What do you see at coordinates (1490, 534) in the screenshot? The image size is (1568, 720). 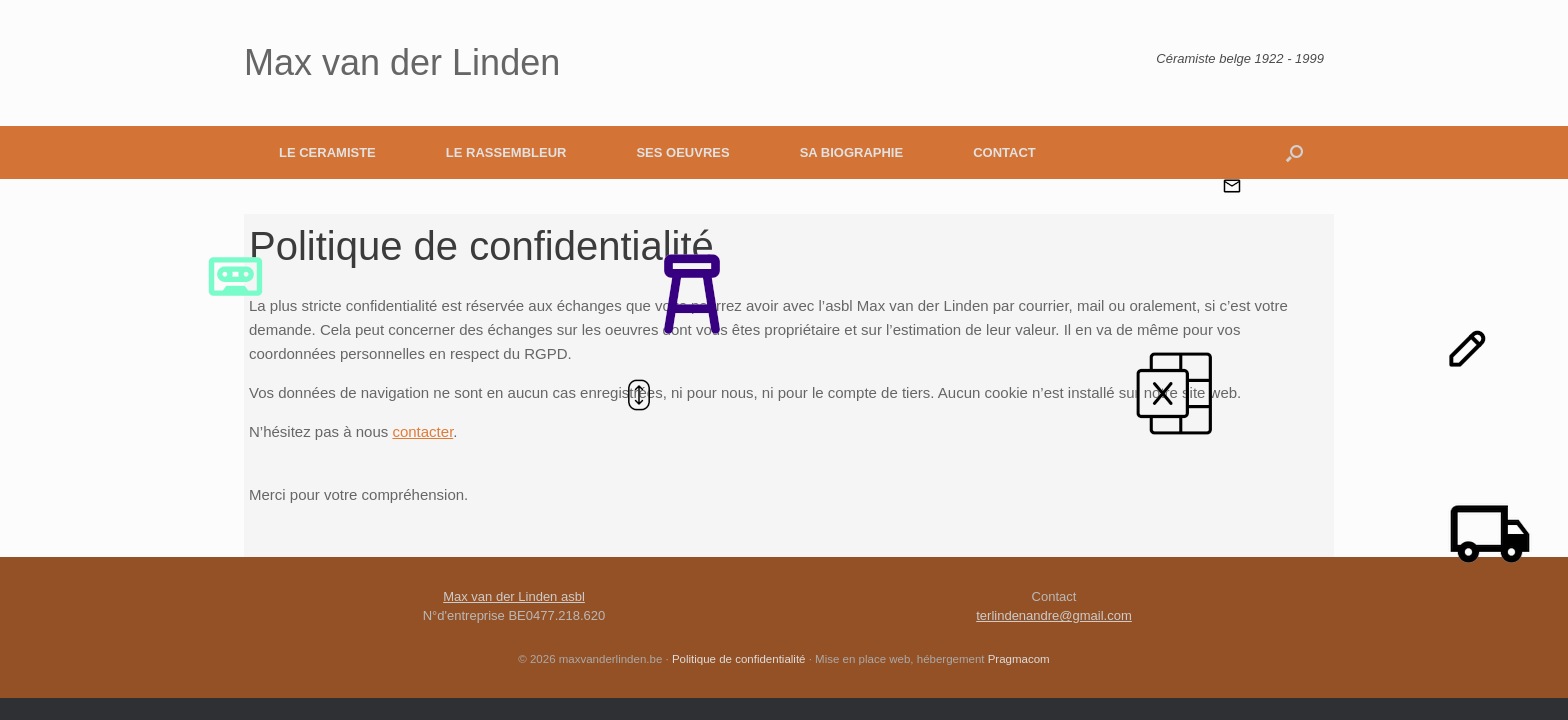 I see `track your delivery status` at bounding box center [1490, 534].